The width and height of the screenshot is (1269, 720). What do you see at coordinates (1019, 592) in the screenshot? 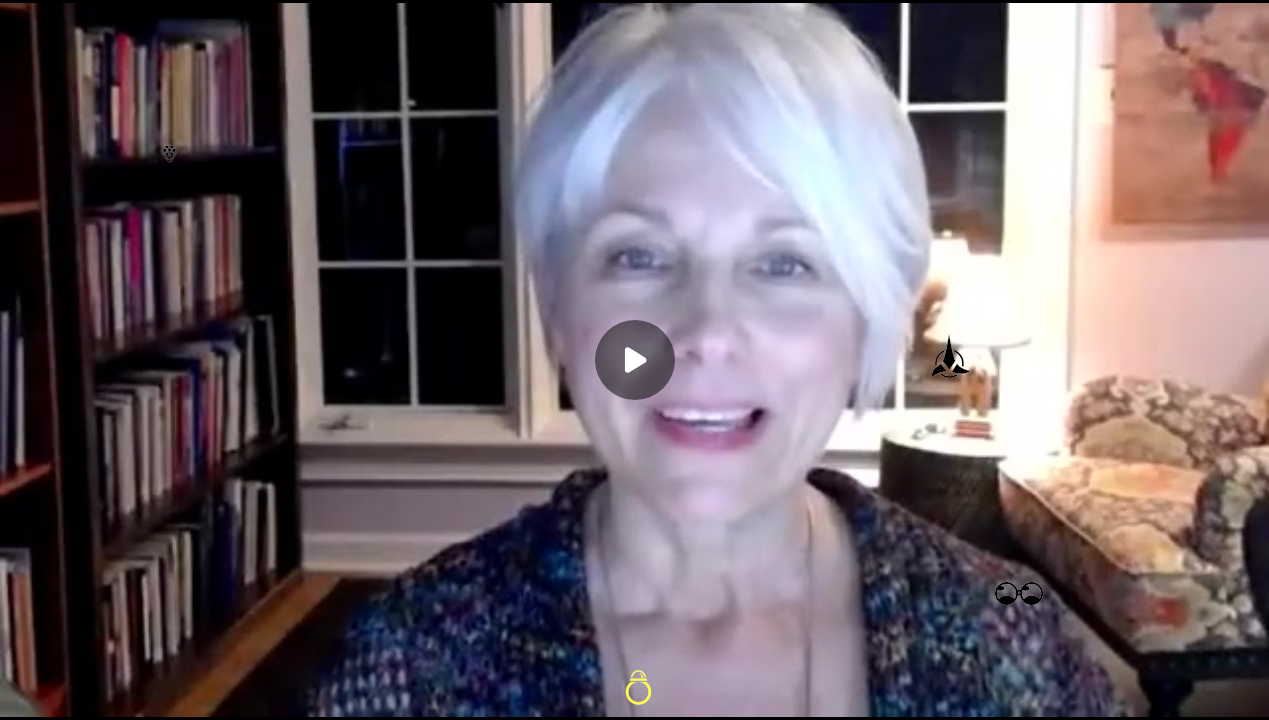
I see `toggle visual accessibility settings` at bounding box center [1019, 592].